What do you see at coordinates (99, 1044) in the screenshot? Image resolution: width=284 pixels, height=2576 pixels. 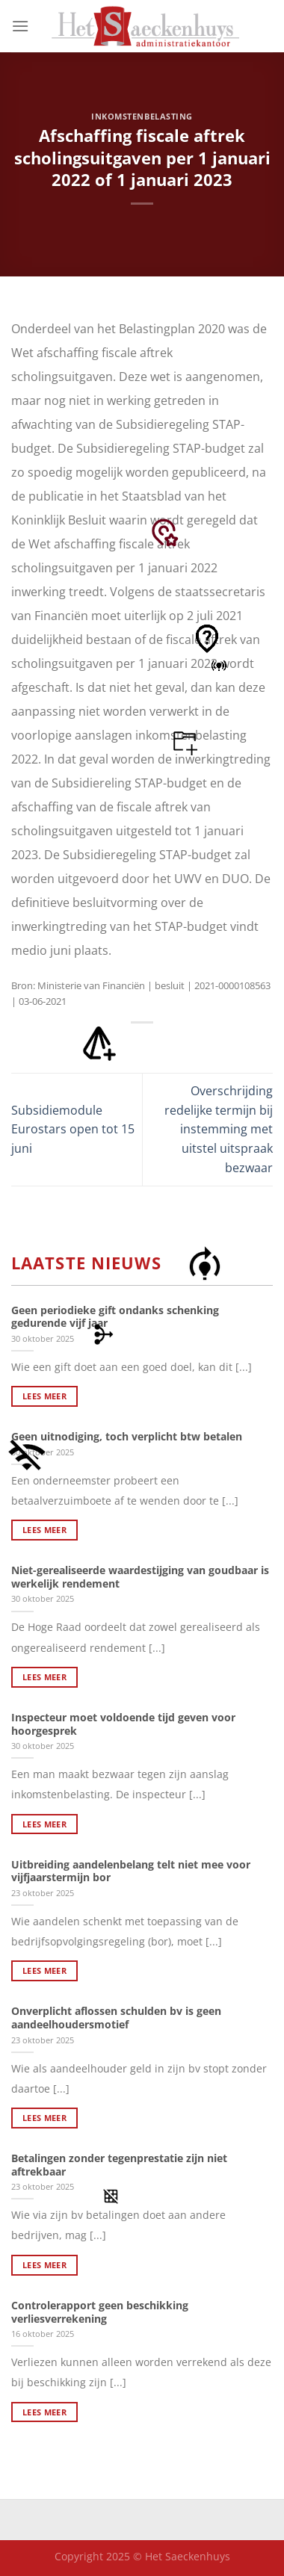 I see `add a new 3D object or shape` at bounding box center [99, 1044].